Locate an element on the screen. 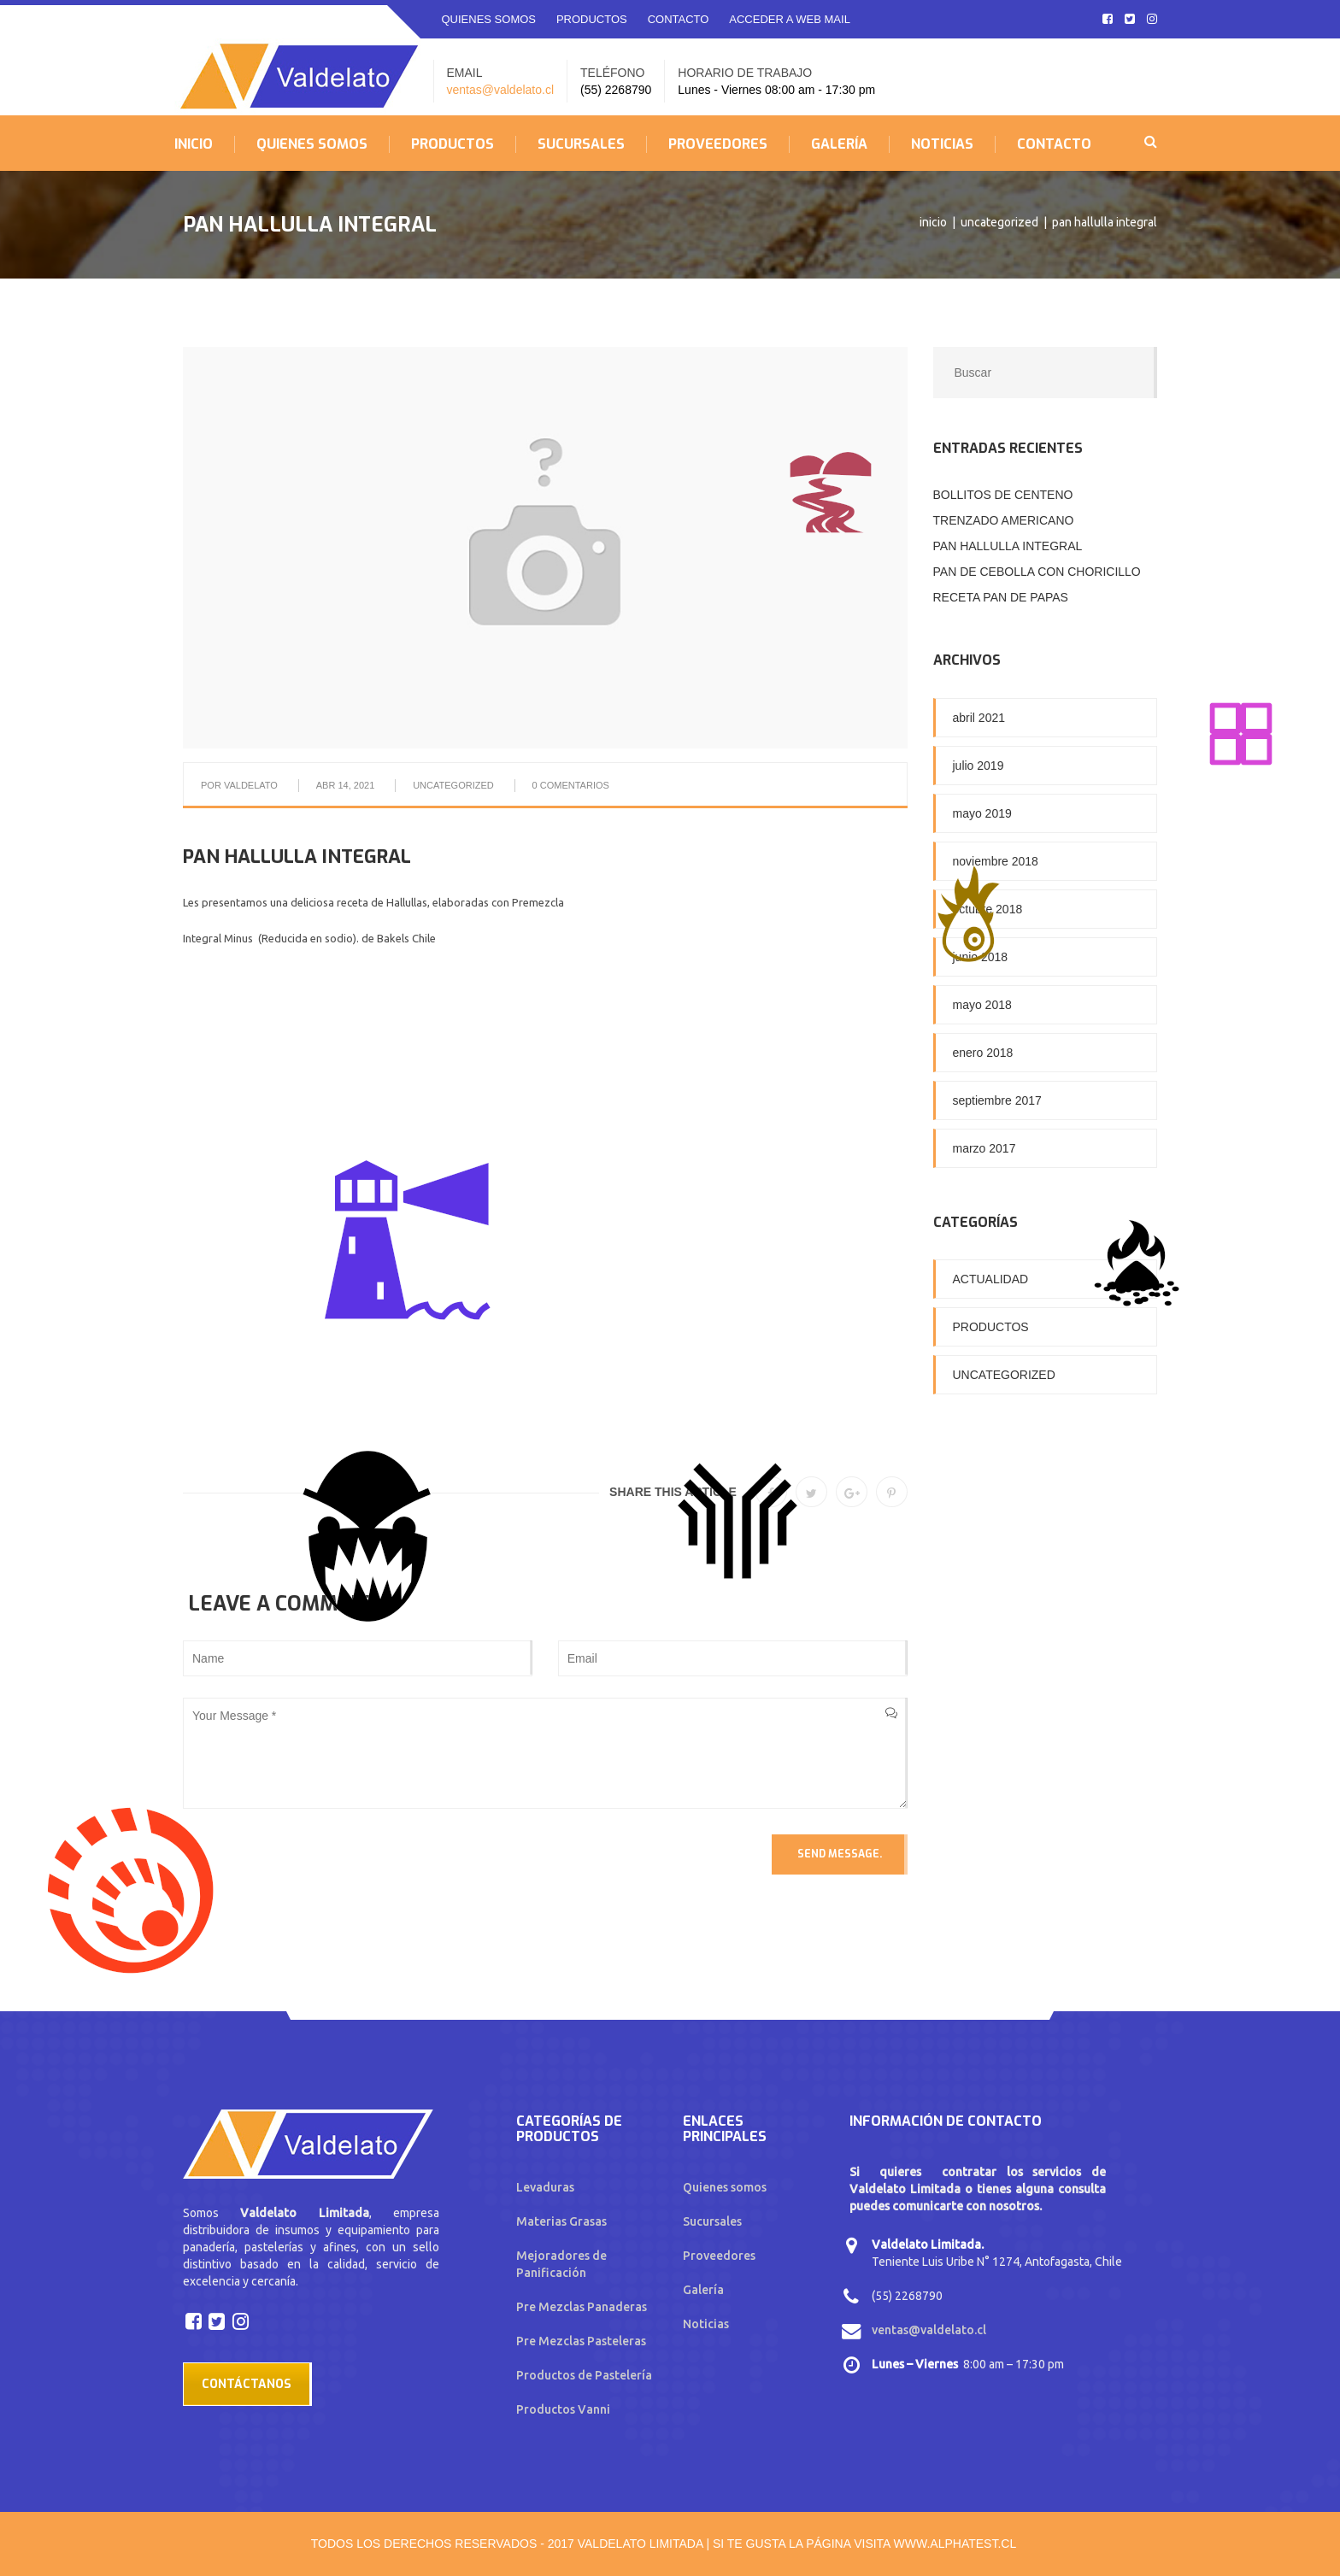 This screenshot has width=1340, height=2576. activate sonic or speed boost ability is located at coordinates (130, 1890).